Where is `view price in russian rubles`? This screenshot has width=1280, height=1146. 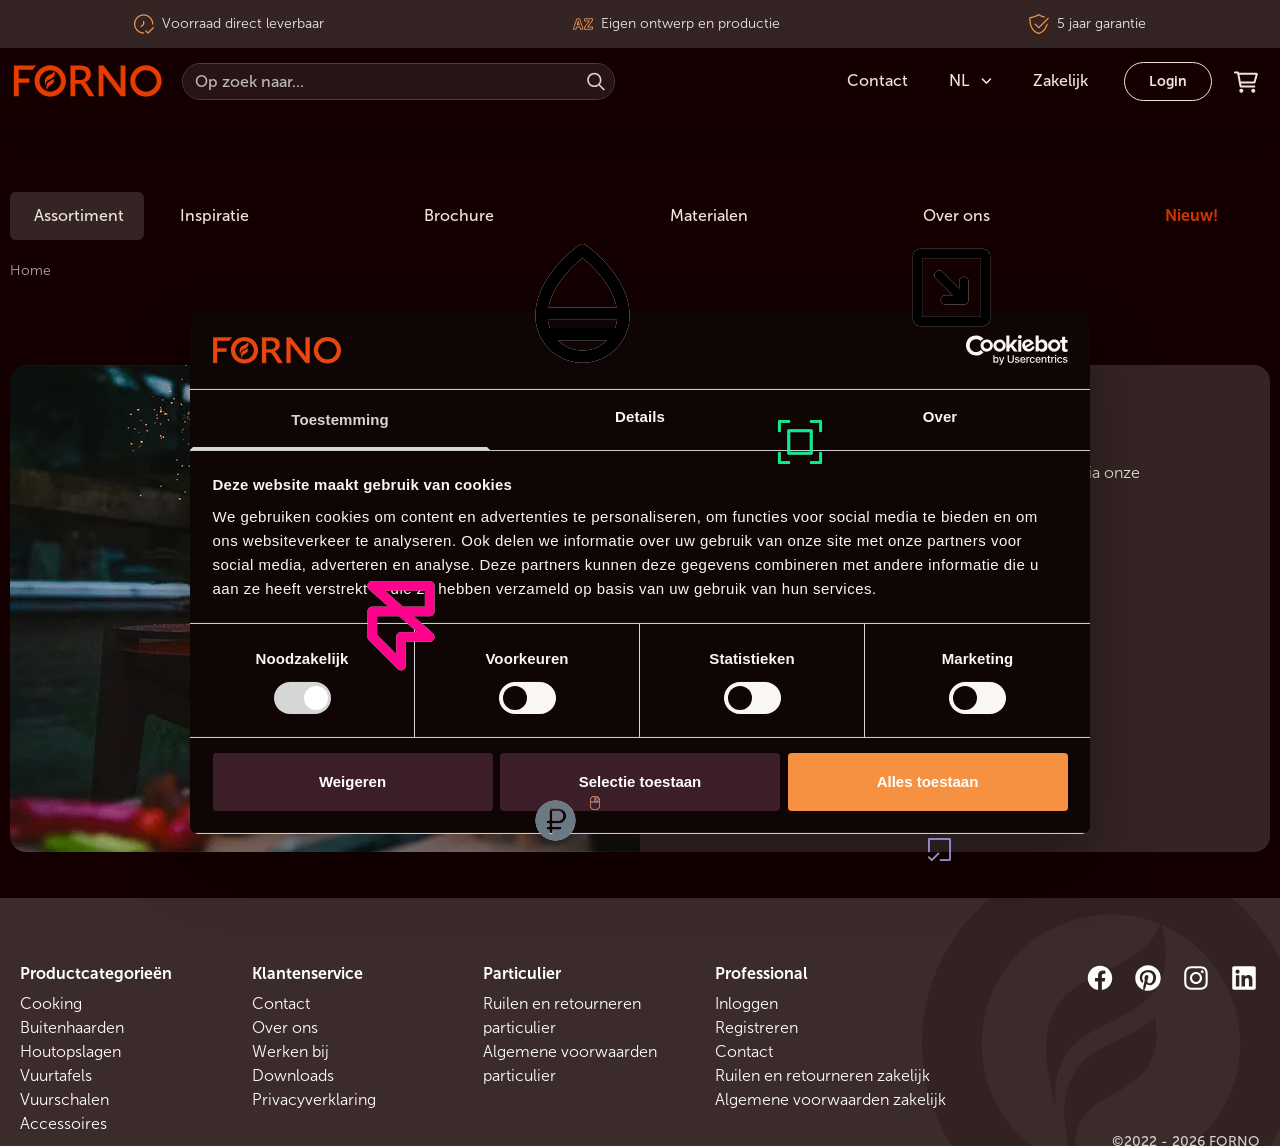
view price in russian rubles is located at coordinates (555, 820).